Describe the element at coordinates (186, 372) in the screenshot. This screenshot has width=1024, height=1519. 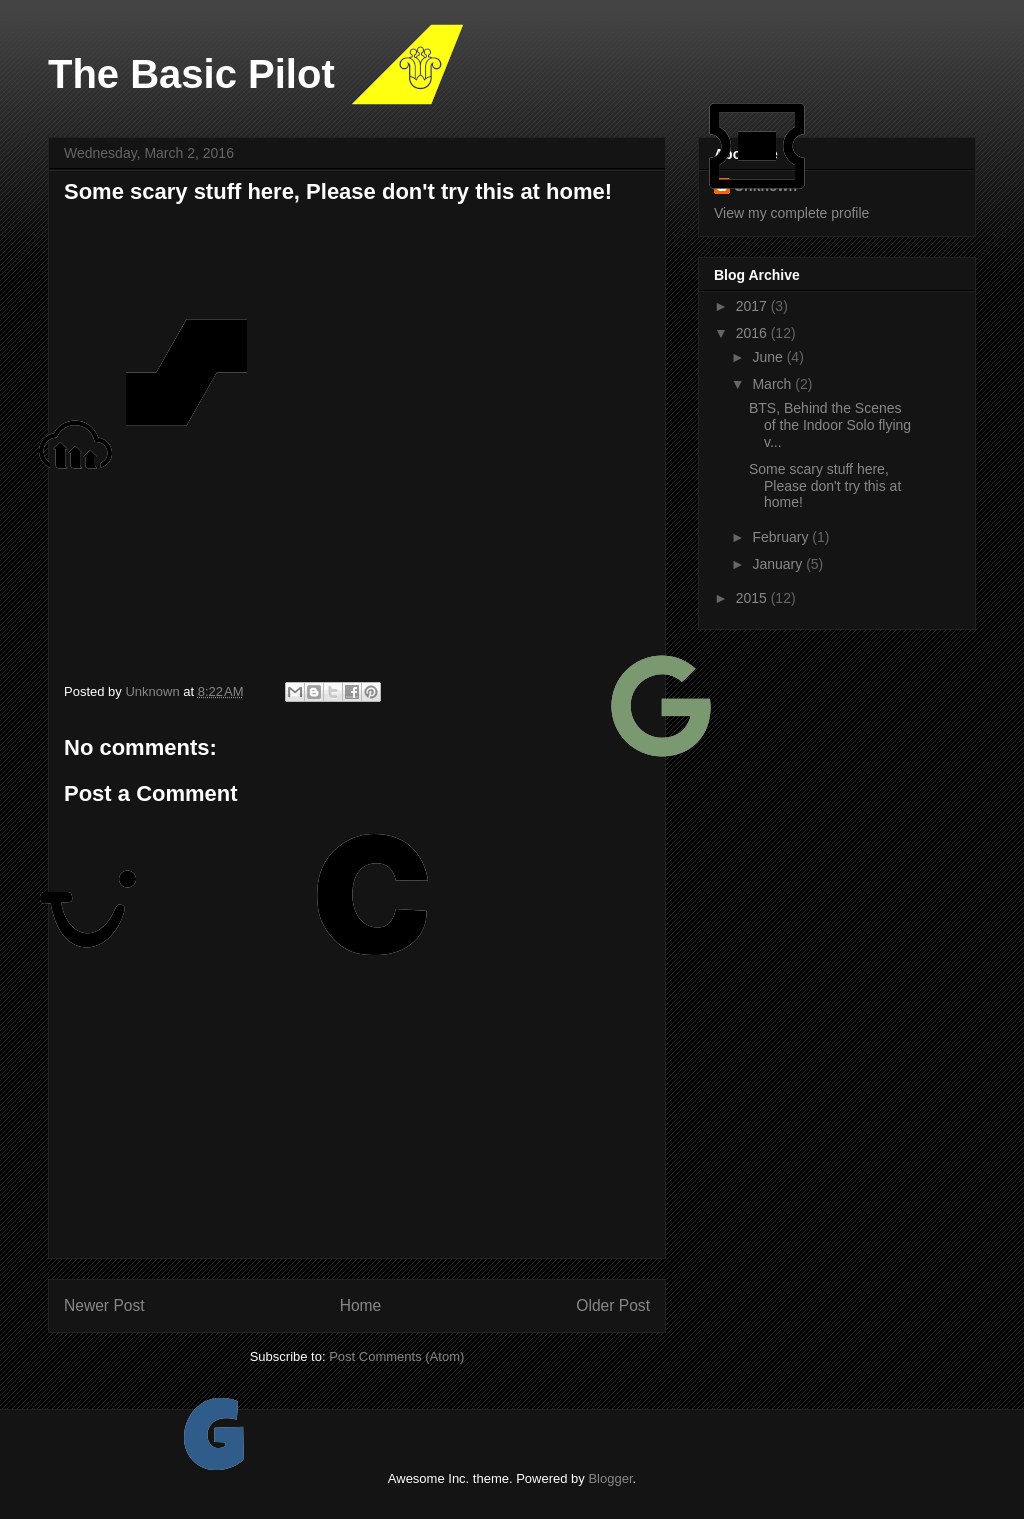
I see `salt project logo` at that location.